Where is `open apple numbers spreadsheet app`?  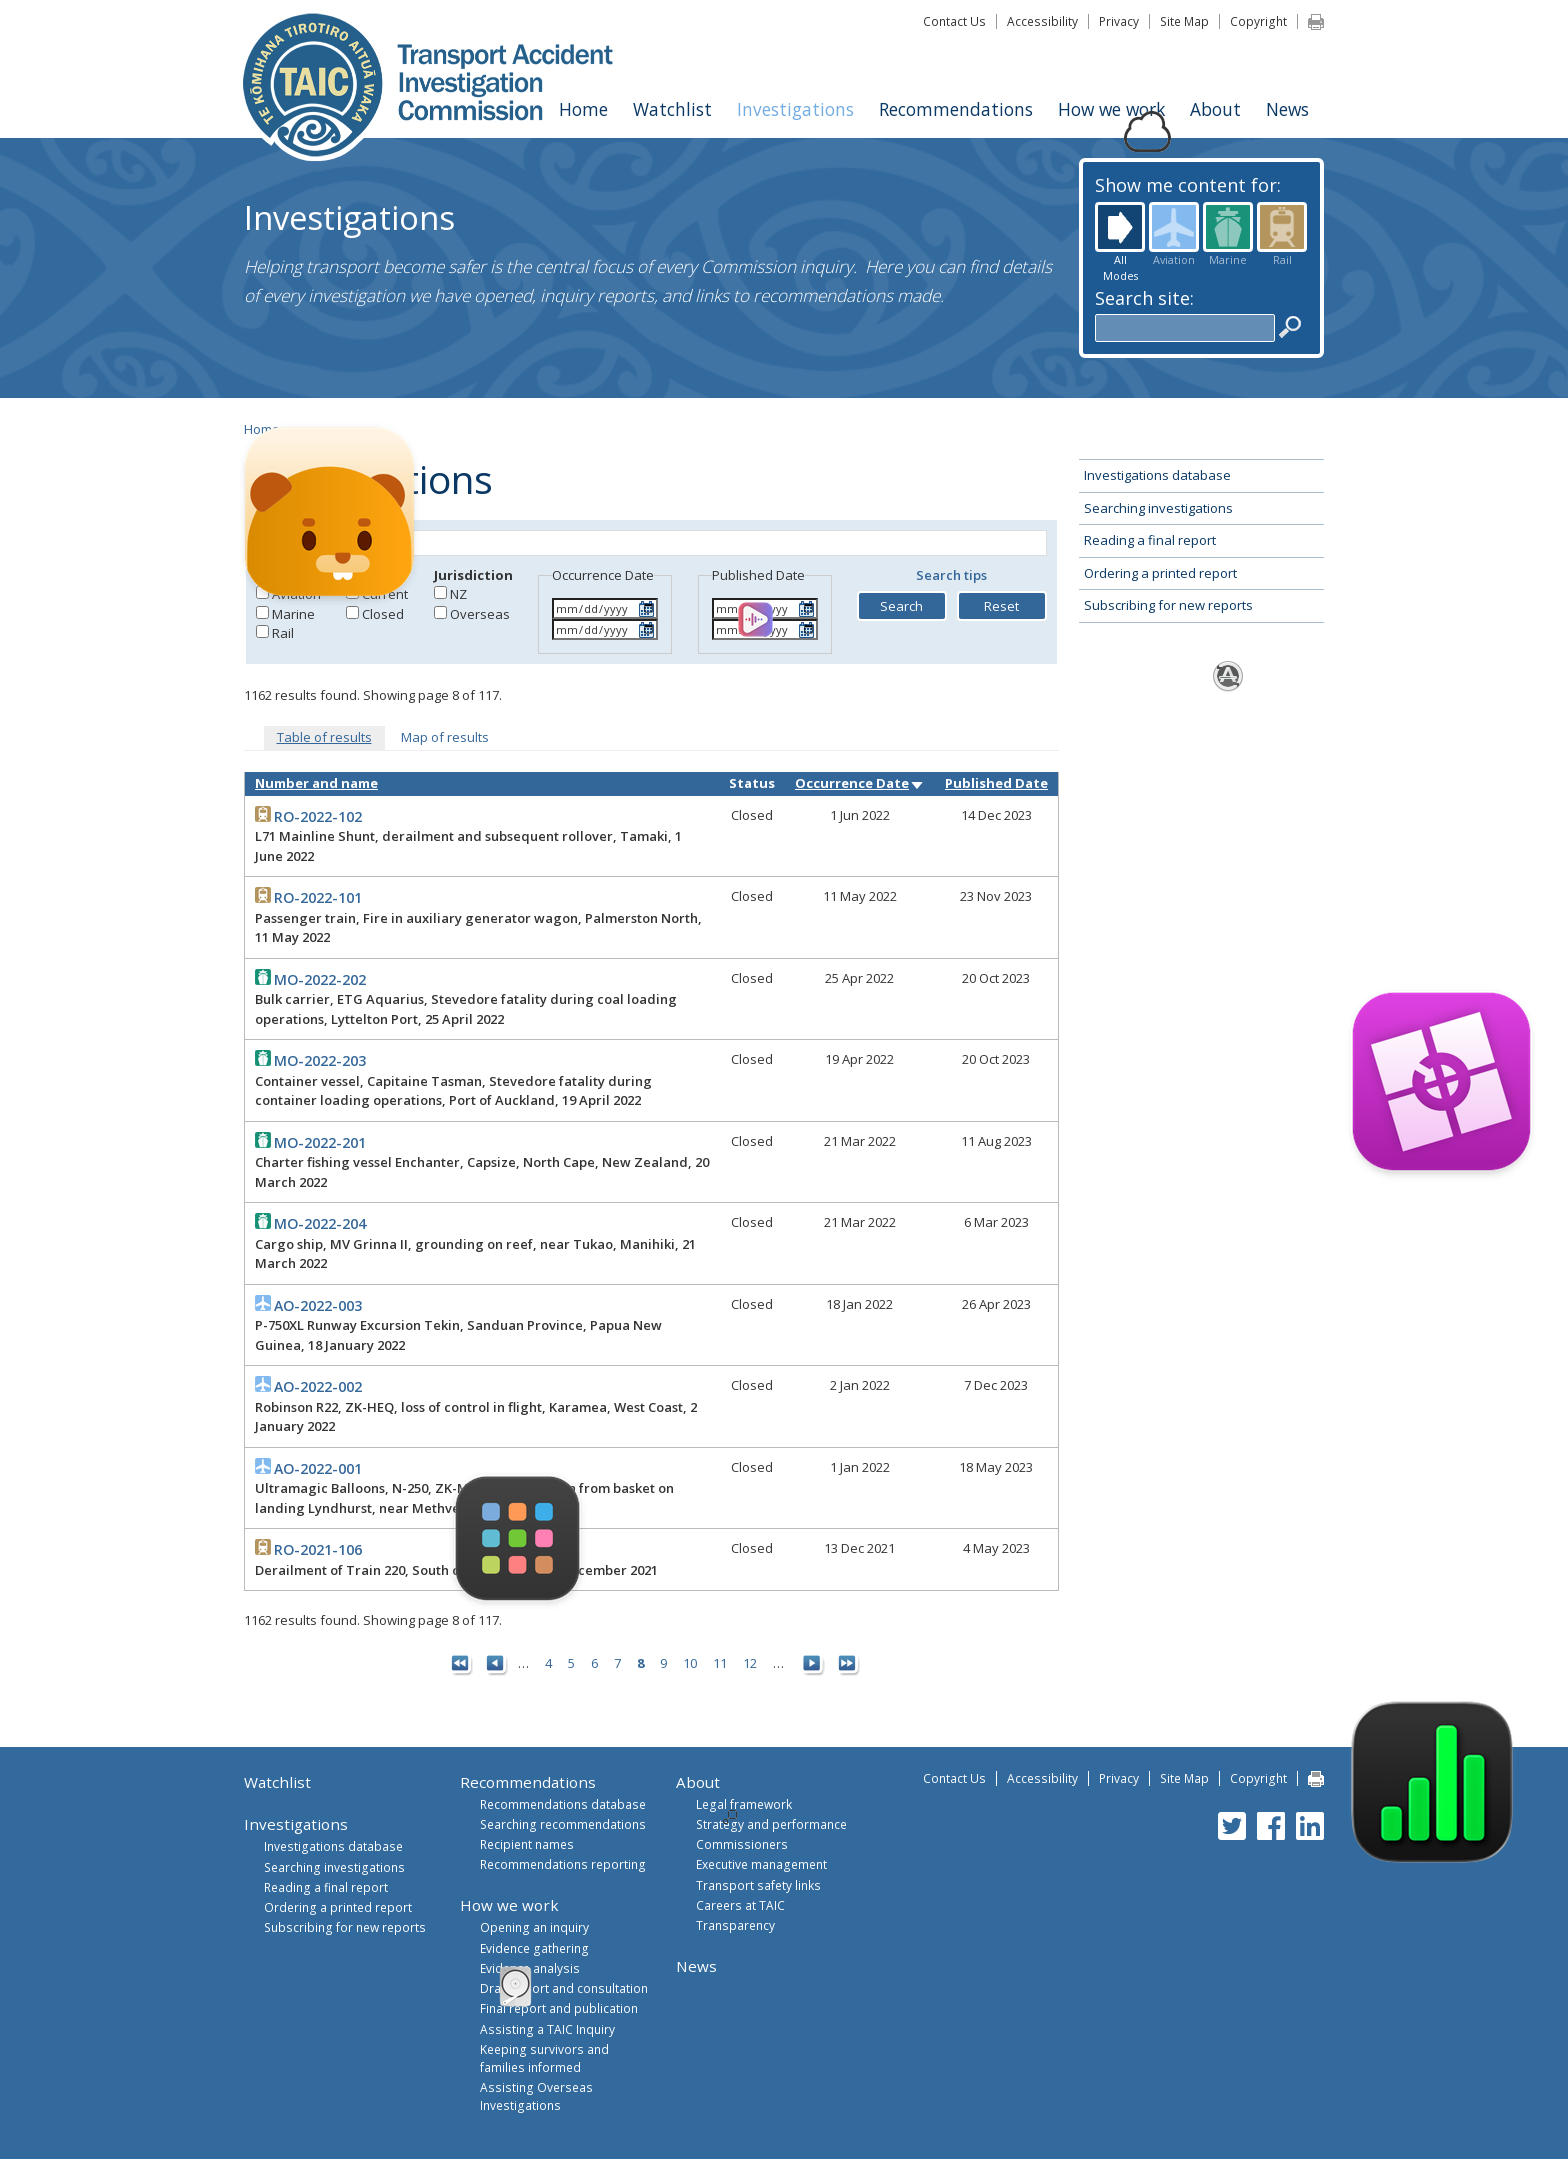
open apple numbers spreadsheet app is located at coordinates (1432, 1782).